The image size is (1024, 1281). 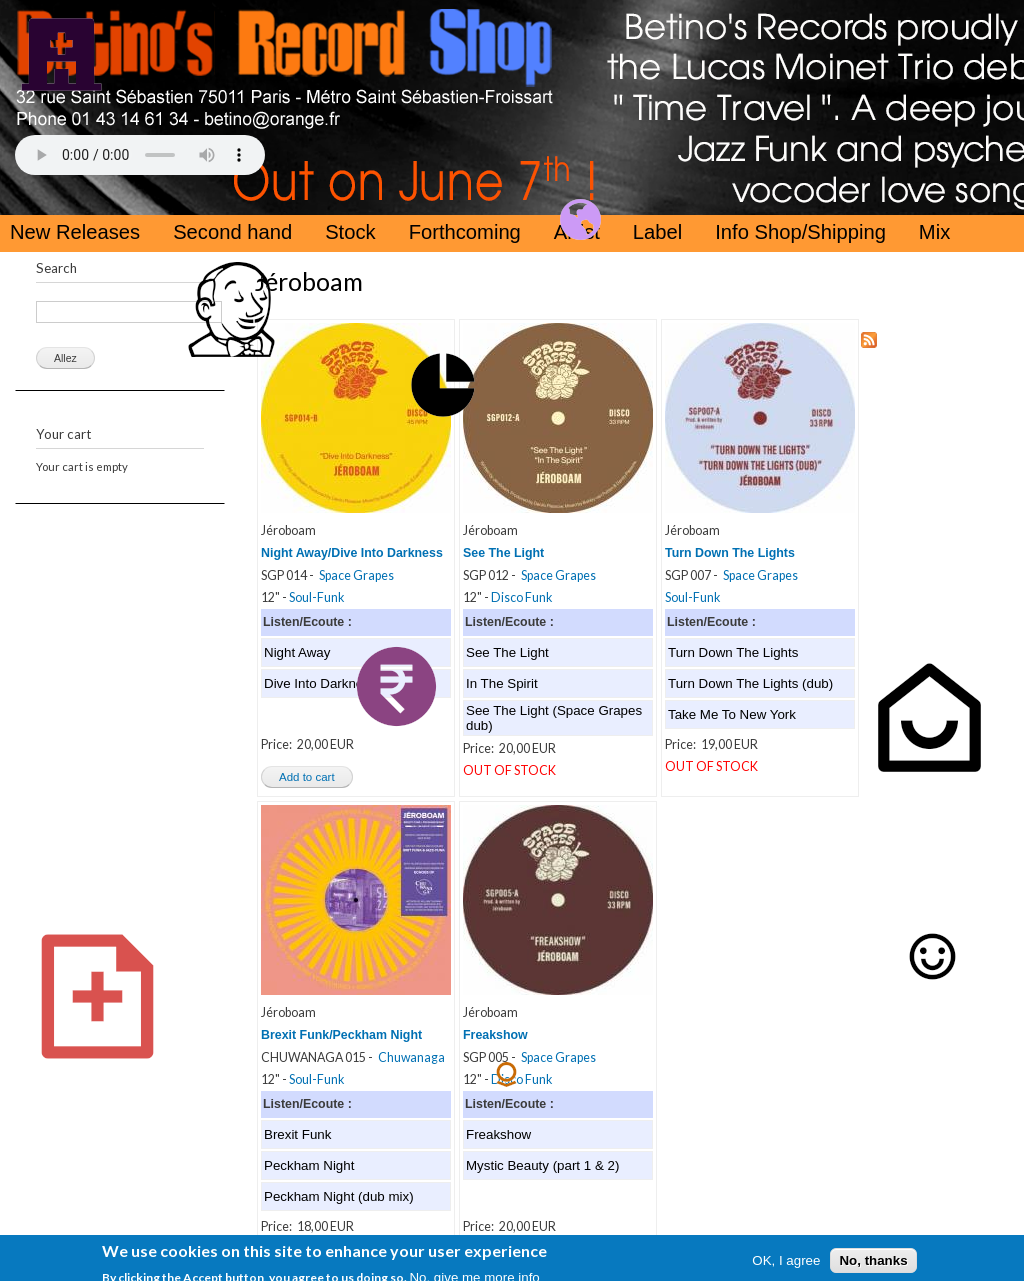 What do you see at coordinates (506, 1074) in the screenshot?
I see `palantir technologies company logo` at bounding box center [506, 1074].